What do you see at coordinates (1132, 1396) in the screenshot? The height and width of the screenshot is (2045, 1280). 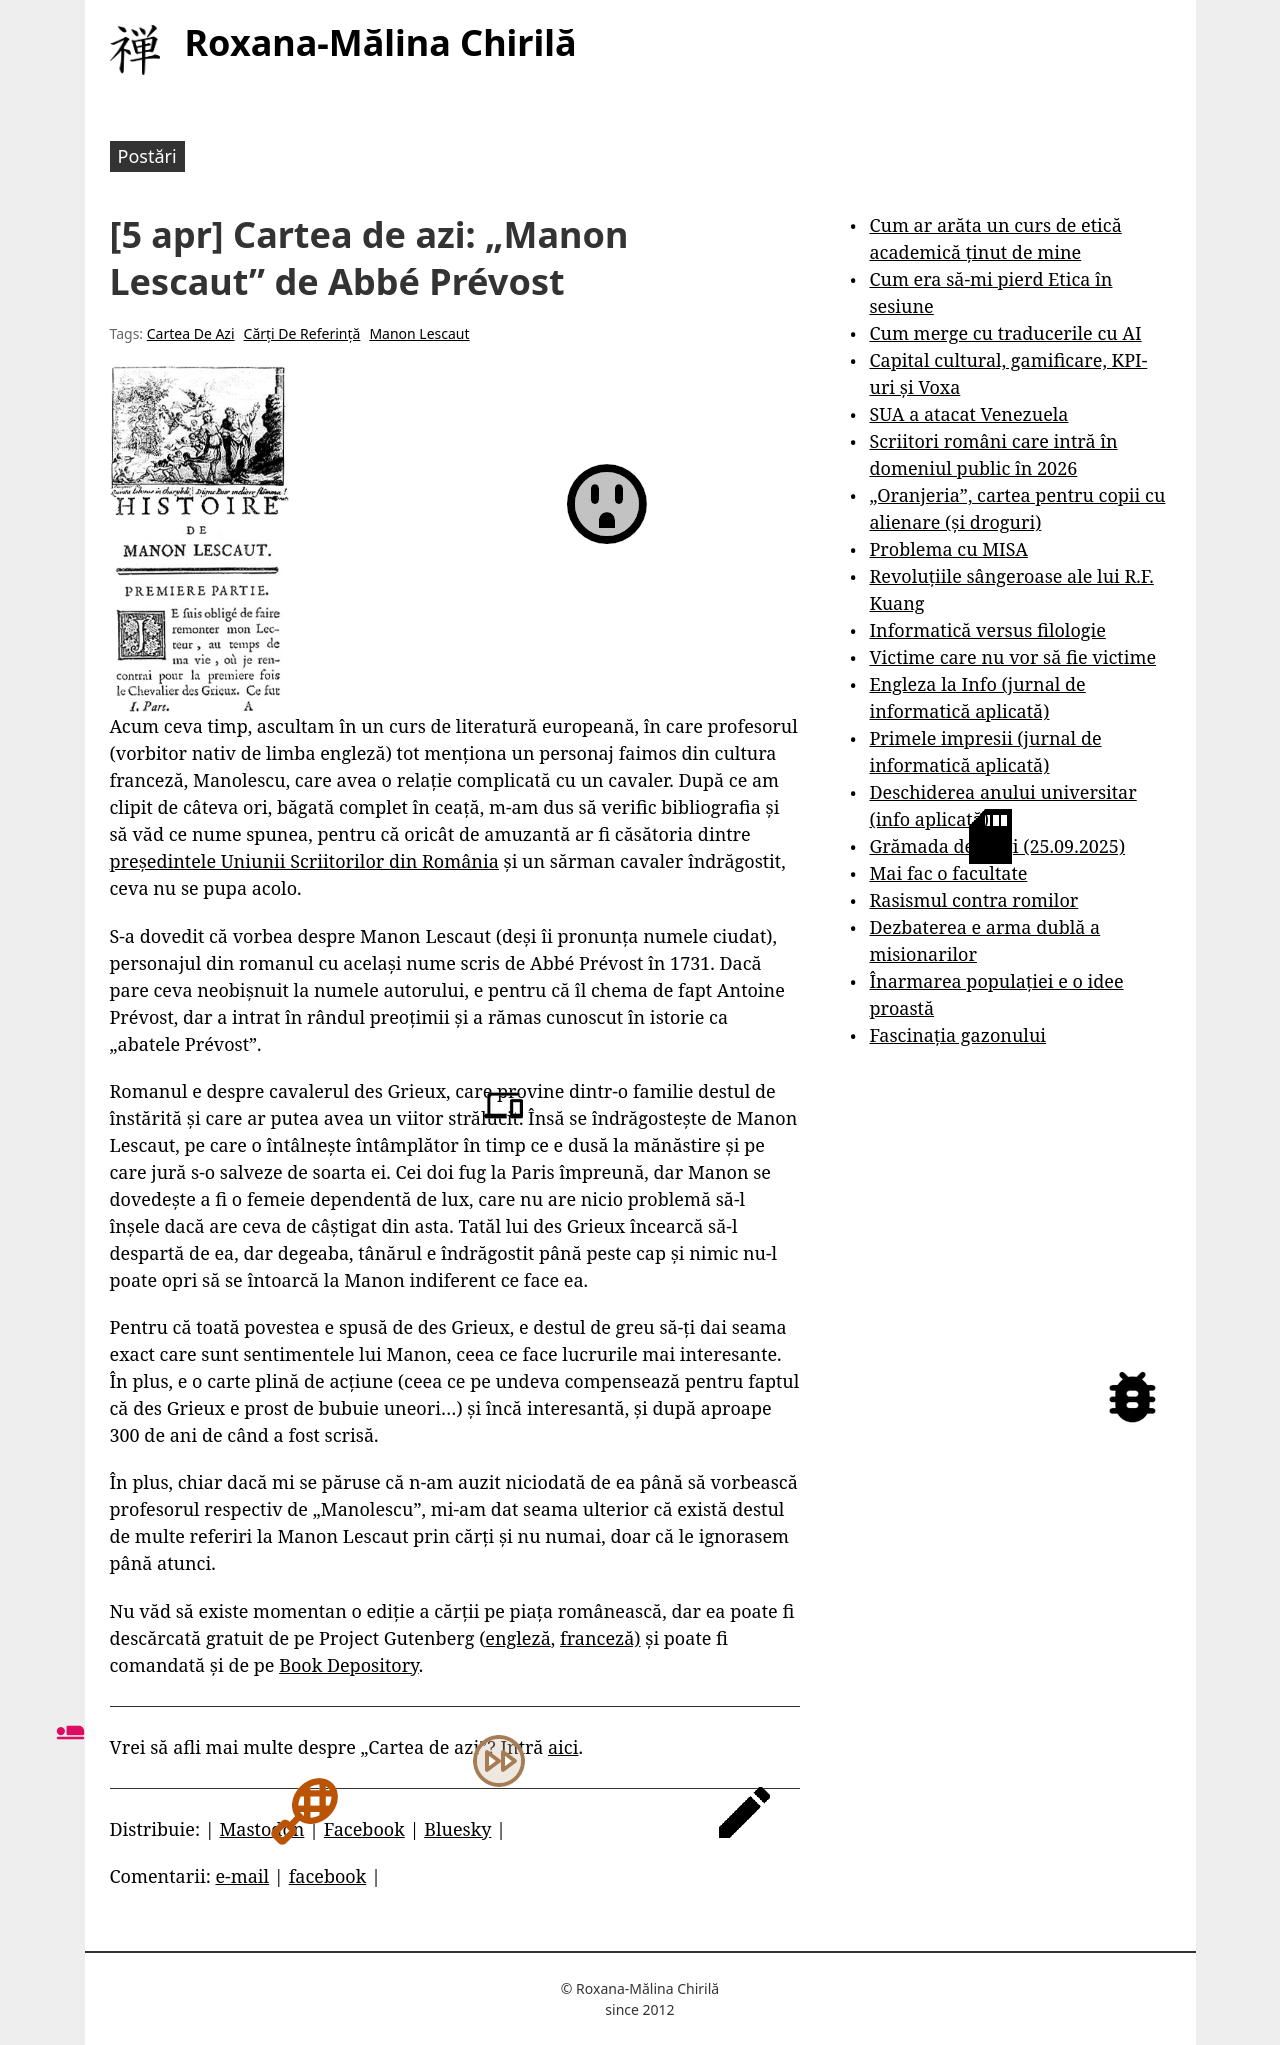 I see `report a bug or issue` at bounding box center [1132, 1396].